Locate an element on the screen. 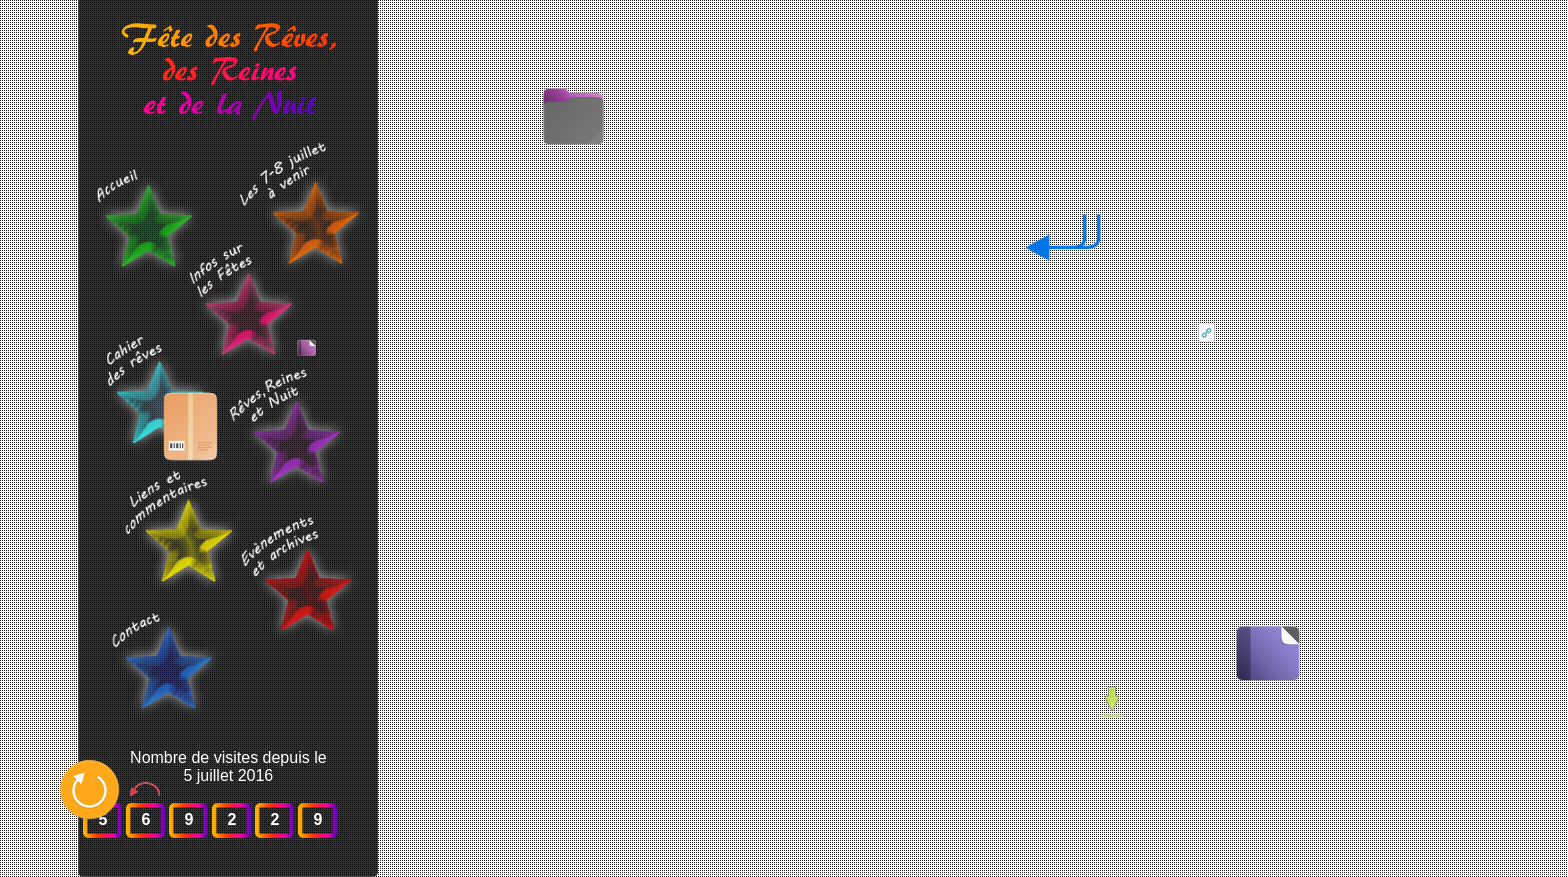 Image resolution: width=1568 pixels, height=877 pixels. undo the last action is located at coordinates (145, 789).